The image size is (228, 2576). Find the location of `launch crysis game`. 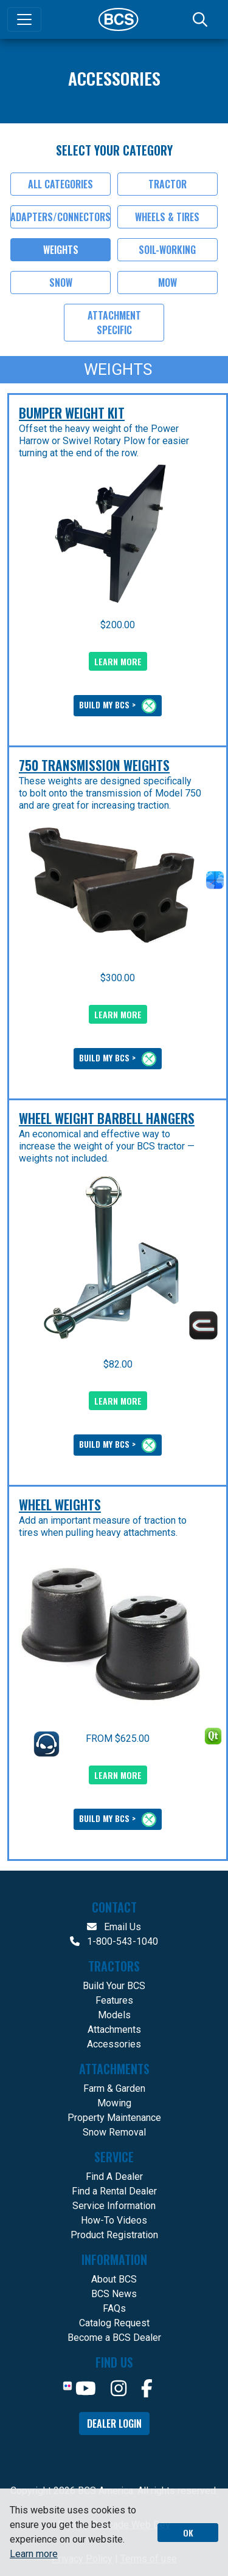

launch crysis game is located at coordinates (203, 1325).